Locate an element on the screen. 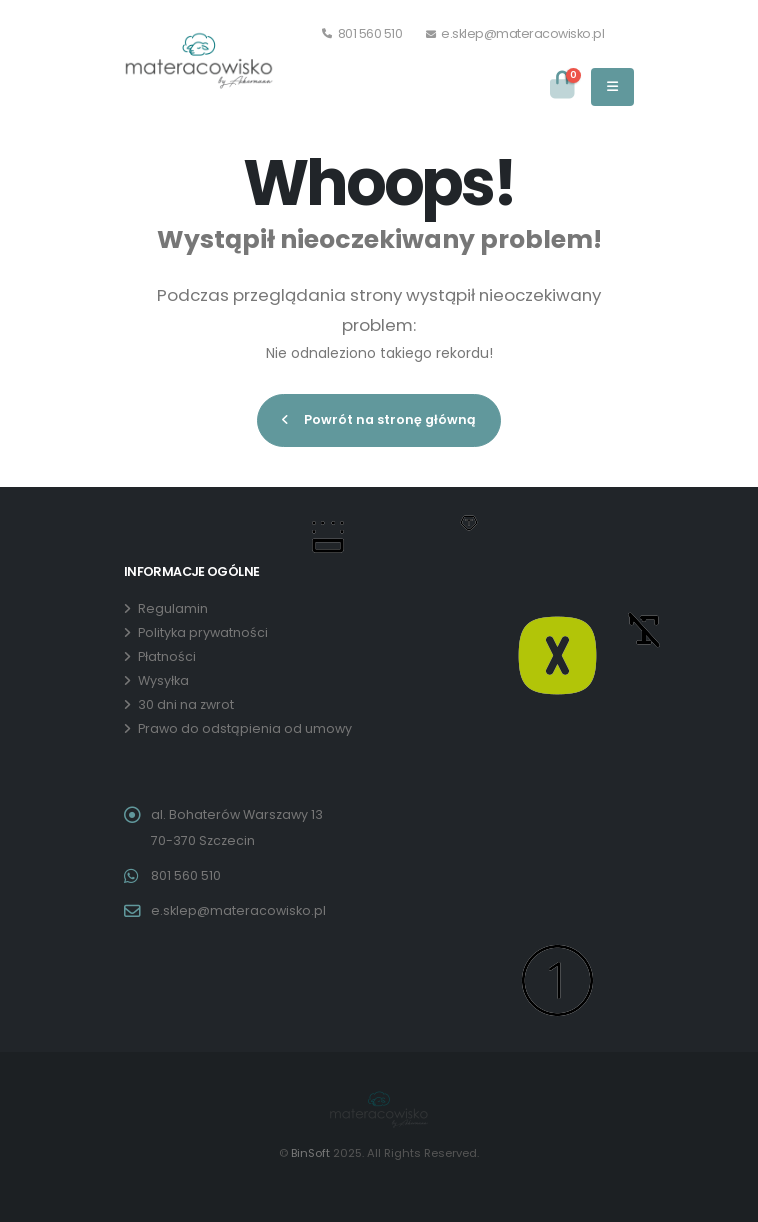 The height and width of the screenshot is (1222, 758). align content to bottom of container is located at coordinates (328, 537).